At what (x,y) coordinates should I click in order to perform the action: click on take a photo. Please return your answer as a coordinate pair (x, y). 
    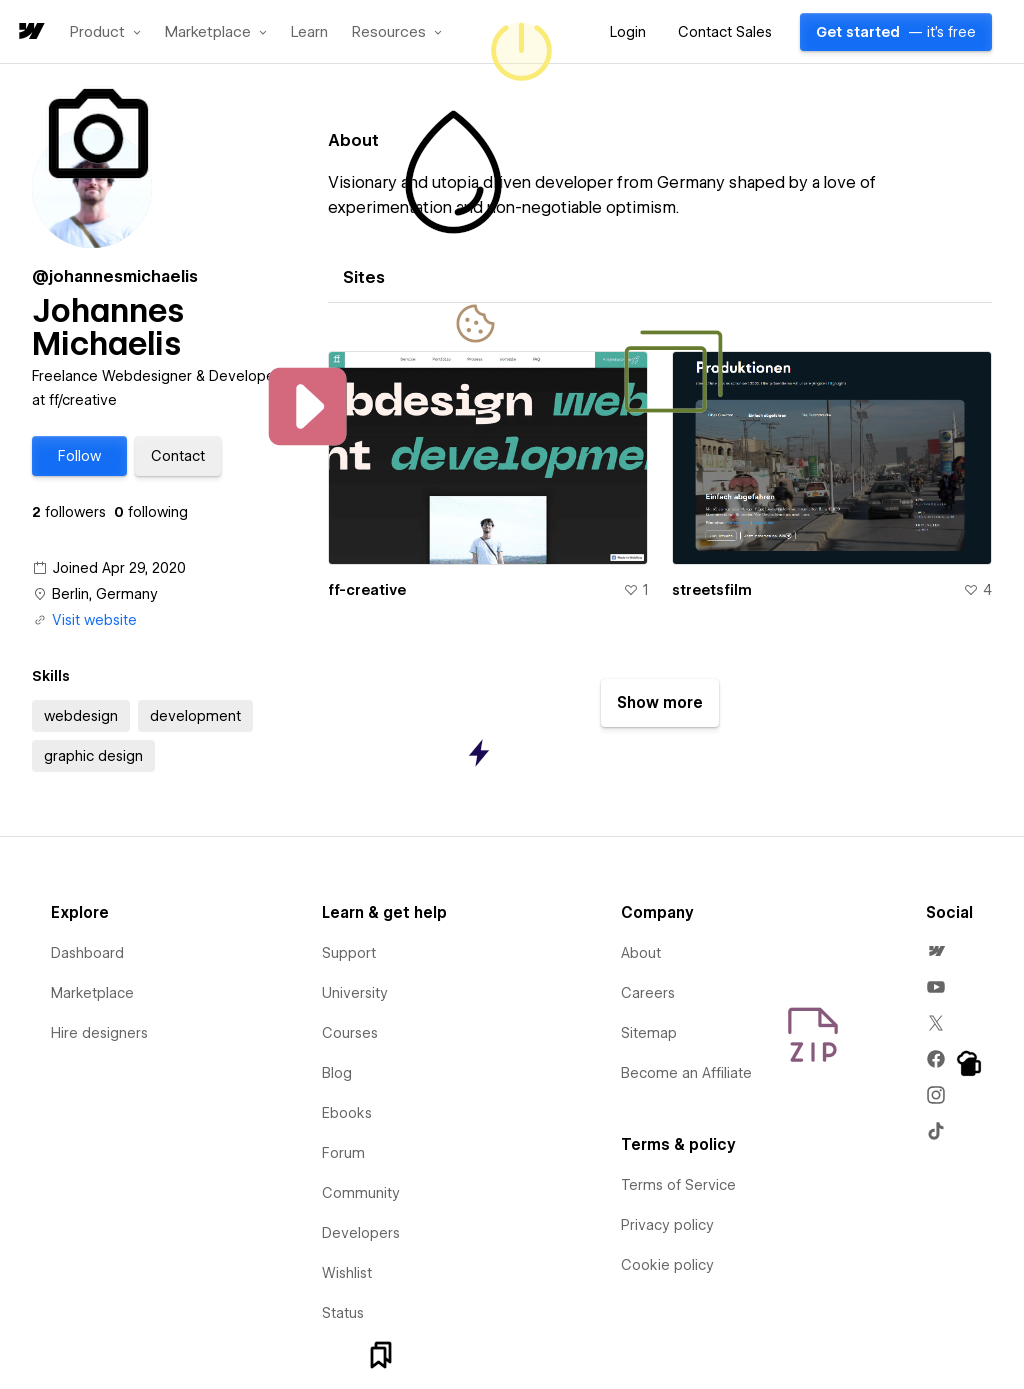
    Looking at the image, I should click on (98, 138).